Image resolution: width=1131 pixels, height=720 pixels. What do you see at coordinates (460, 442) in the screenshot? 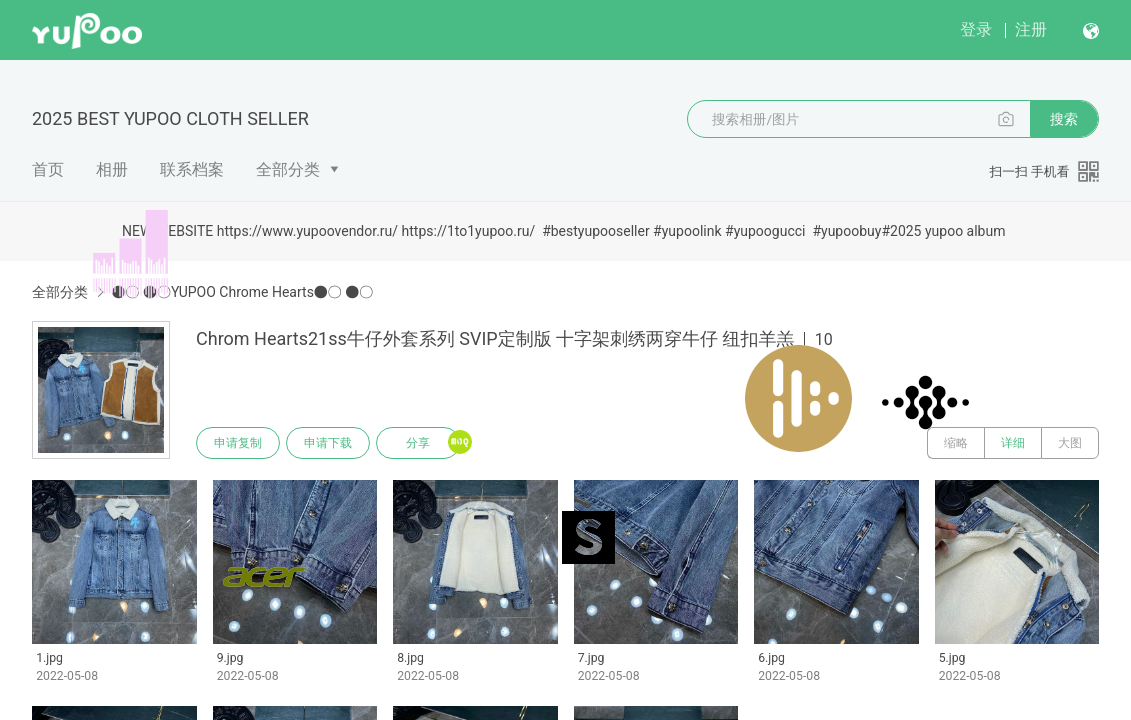
I see `moq library or framework logo` at bounding box center [460, 442].